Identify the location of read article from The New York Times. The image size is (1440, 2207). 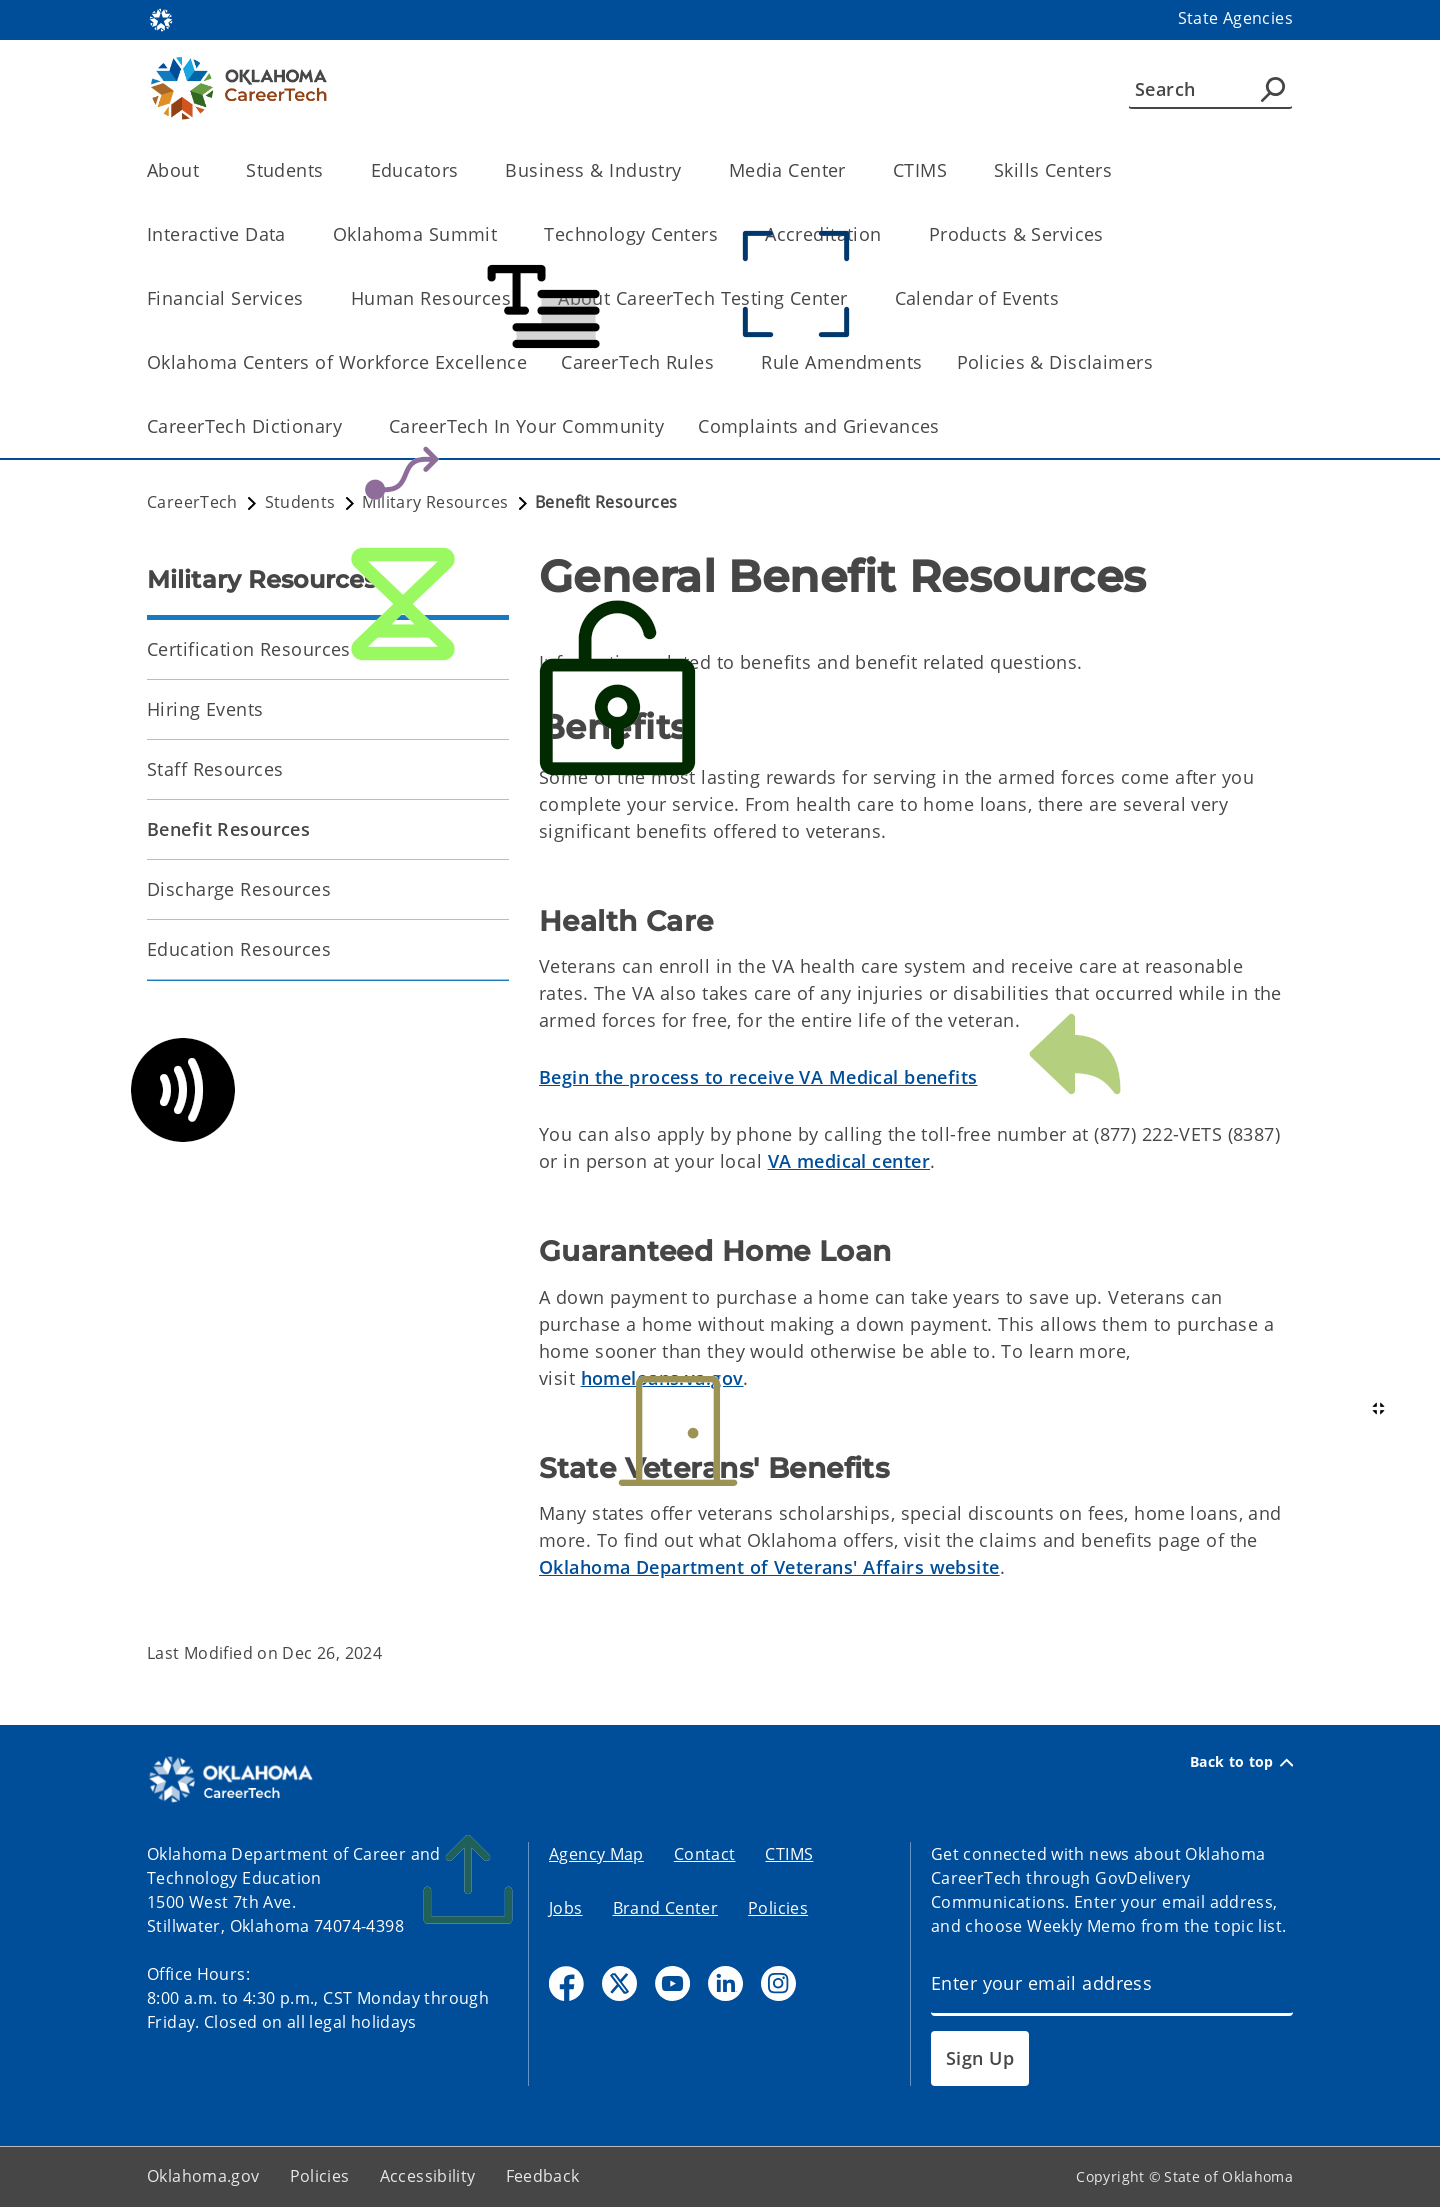
(541, 306).